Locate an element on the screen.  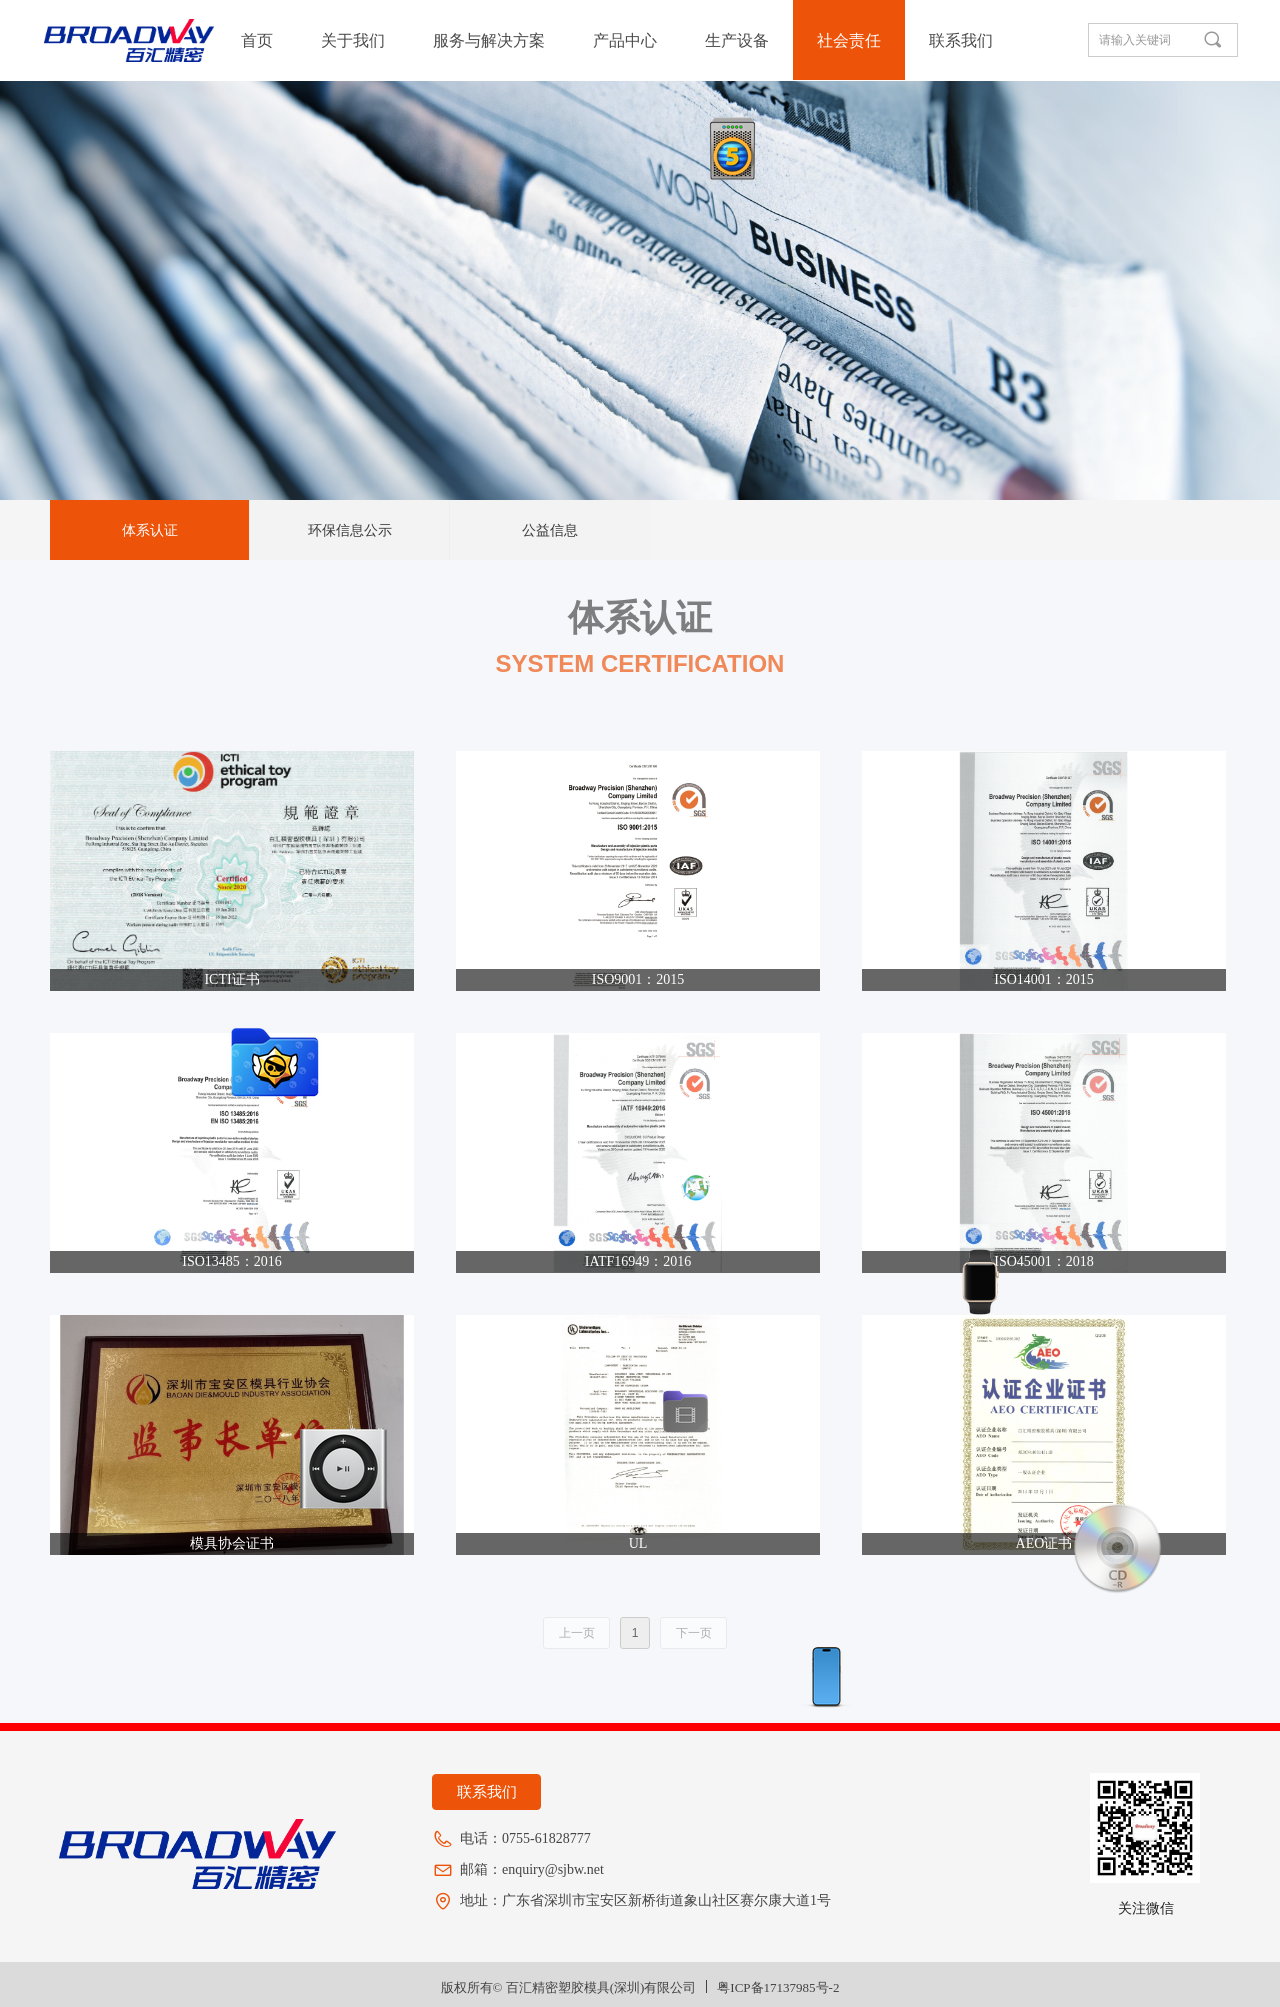
open your videos folder is located at coordinates (685, 1411).